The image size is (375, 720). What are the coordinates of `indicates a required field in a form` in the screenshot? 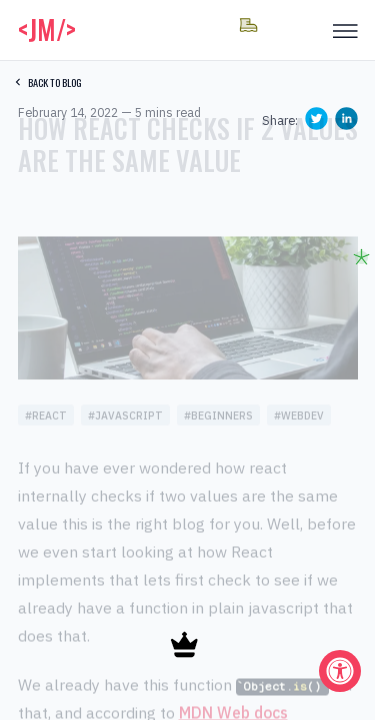 It's located at (361, 257).